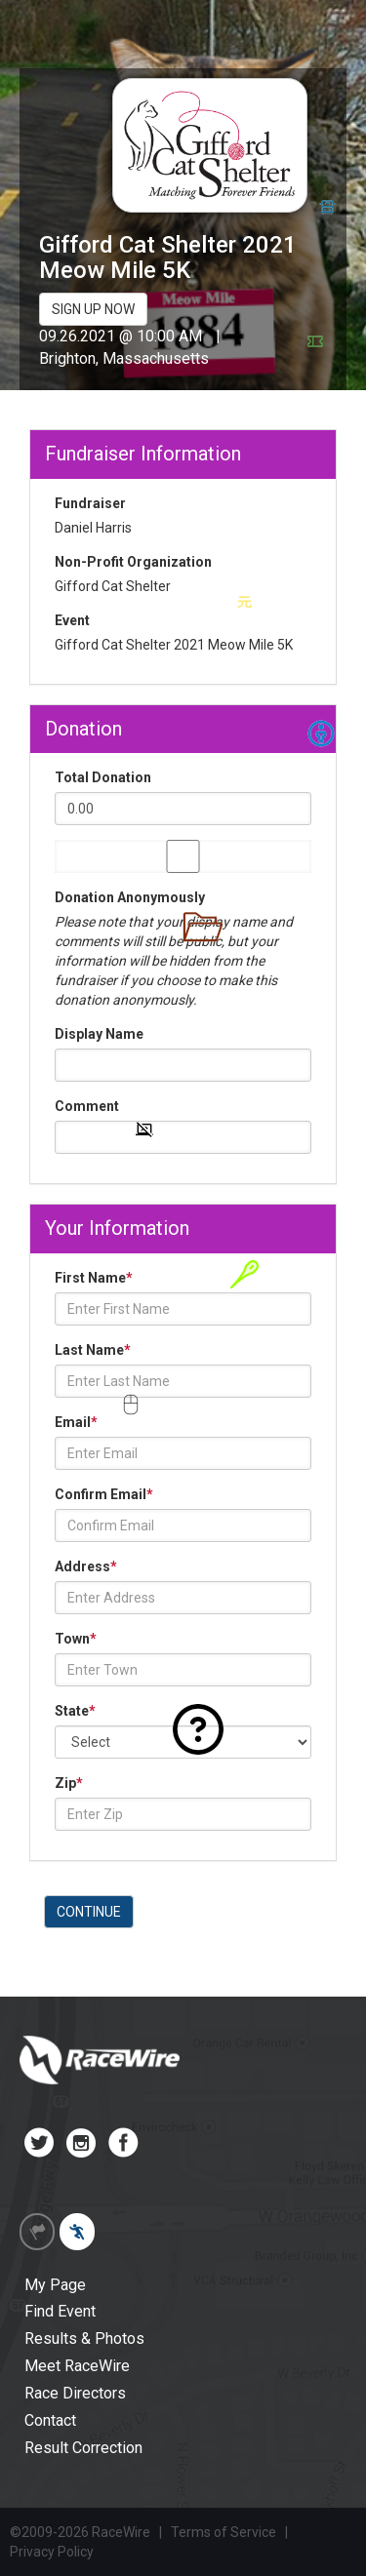 The width and height of the screenshot is (366, 2576). What do you see at coordinates (244, 602) in the screenshot?
I see `indicates chinese yuan currency` at bounding box center [244, 602].